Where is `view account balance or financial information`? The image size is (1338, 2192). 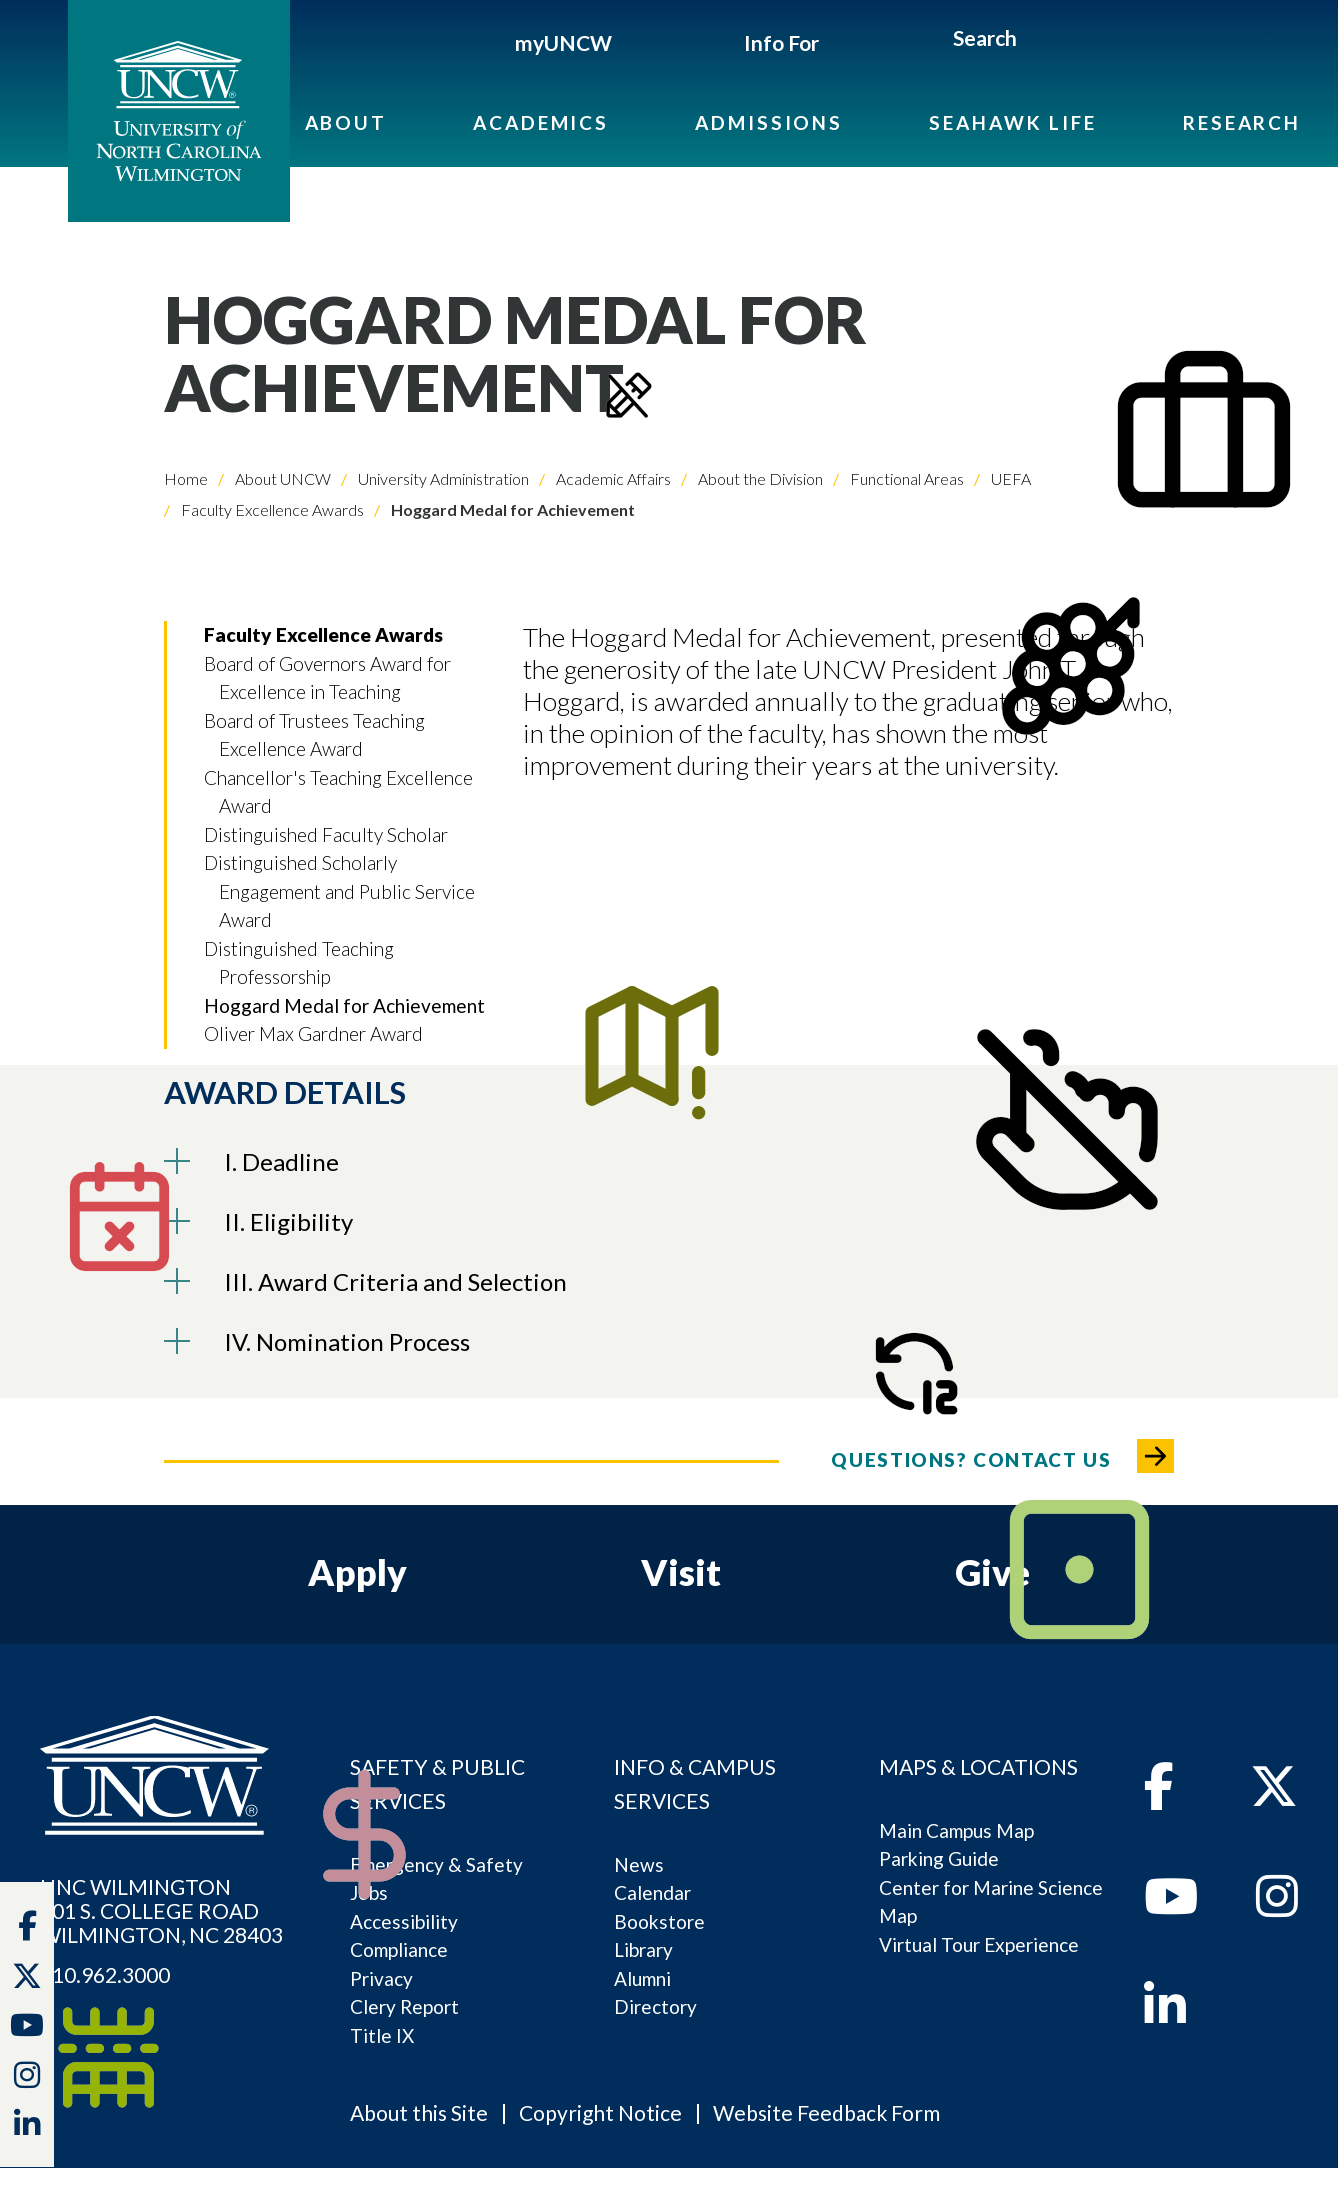
view account balance or financial information is located at coordinates (364, 1834).